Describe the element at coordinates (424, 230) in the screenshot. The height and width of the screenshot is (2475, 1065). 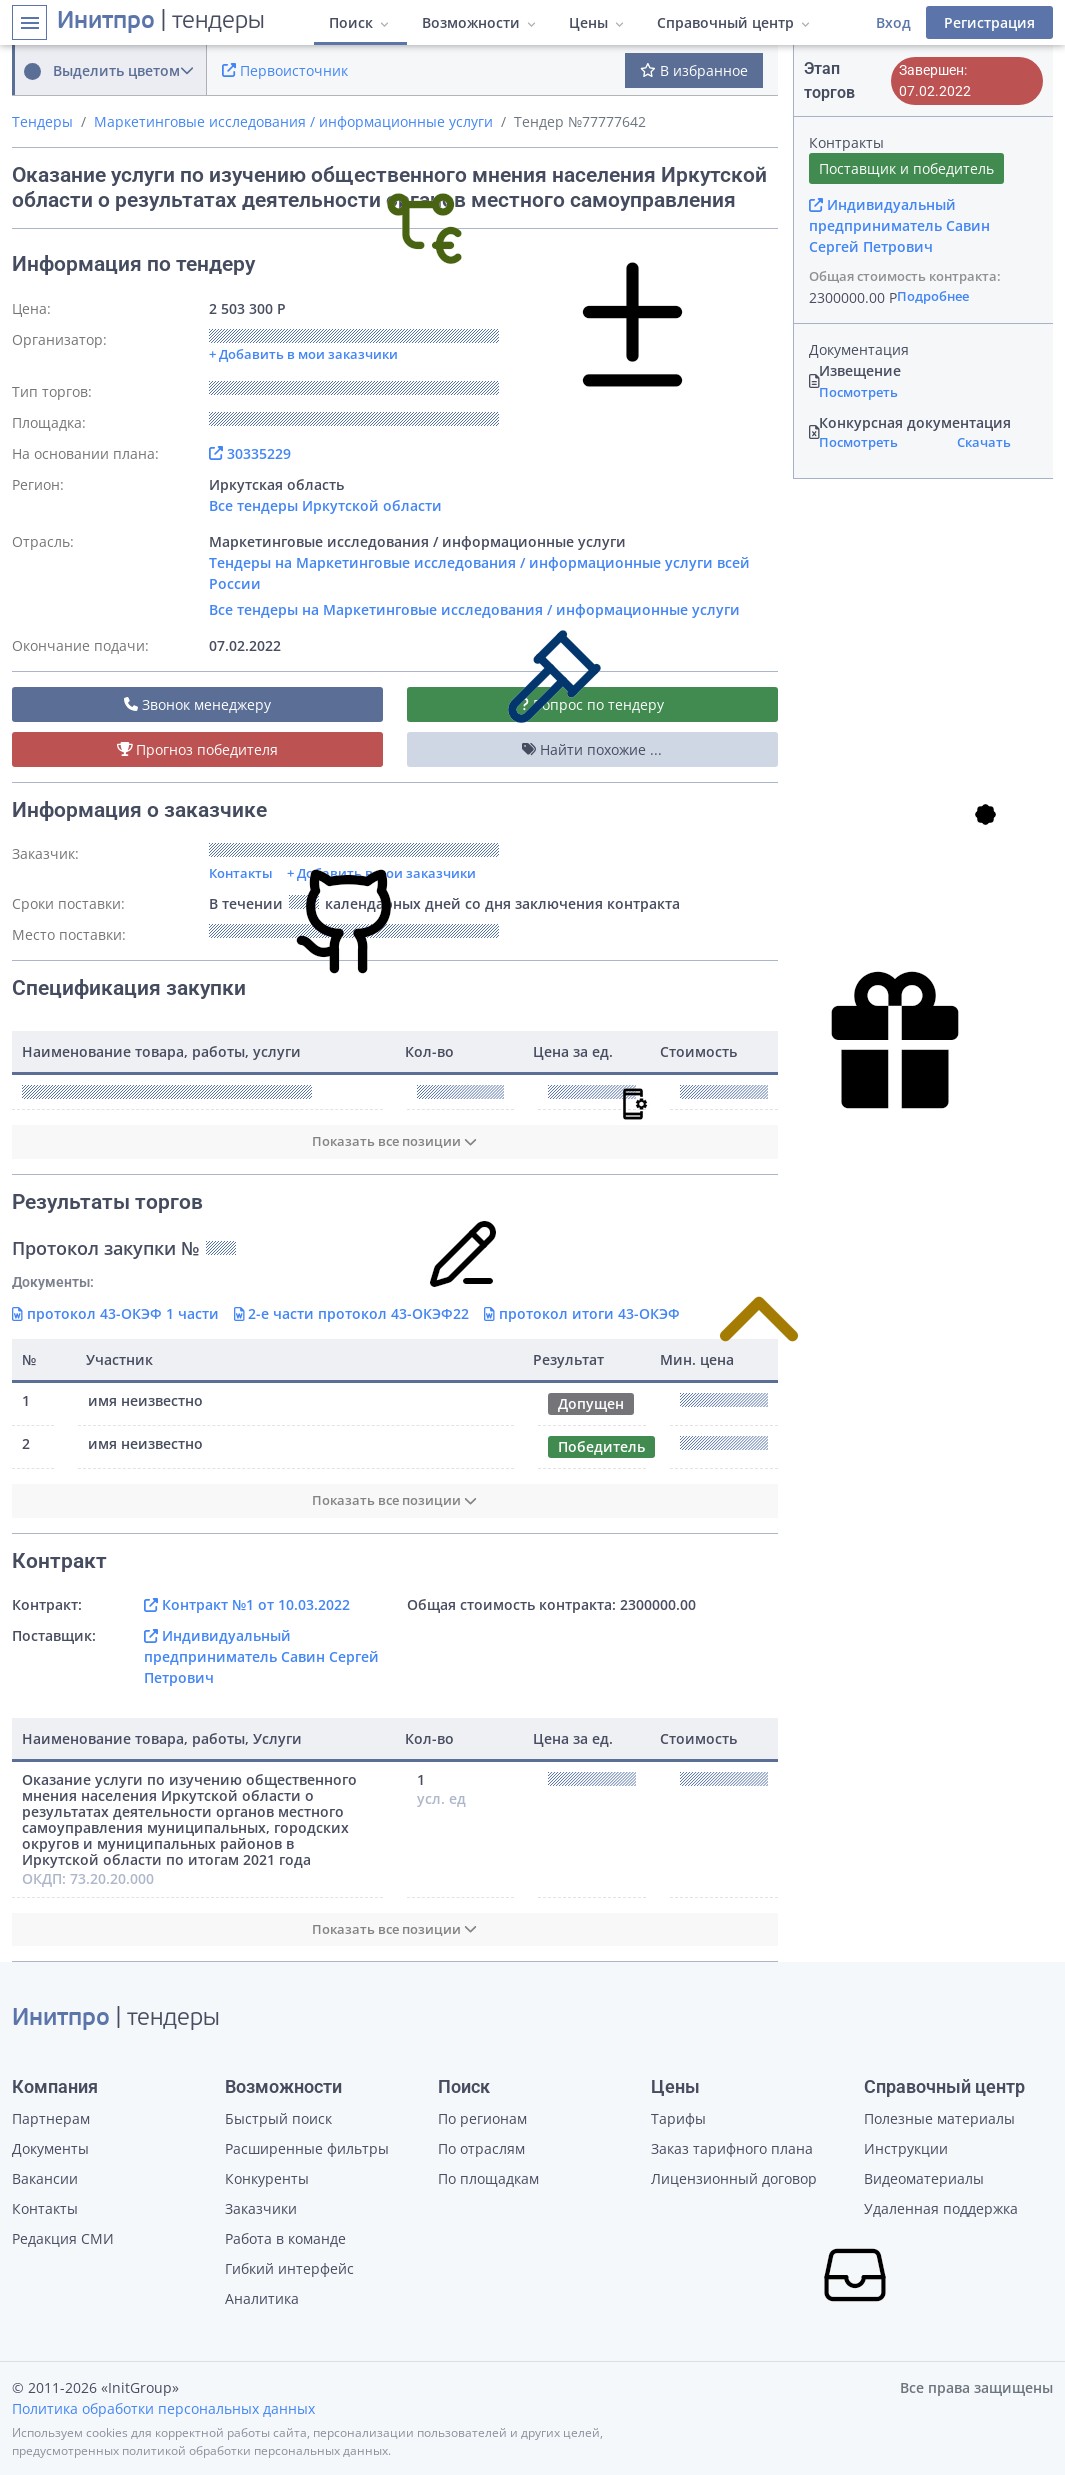
I see `view euro currency transactions` at that location.